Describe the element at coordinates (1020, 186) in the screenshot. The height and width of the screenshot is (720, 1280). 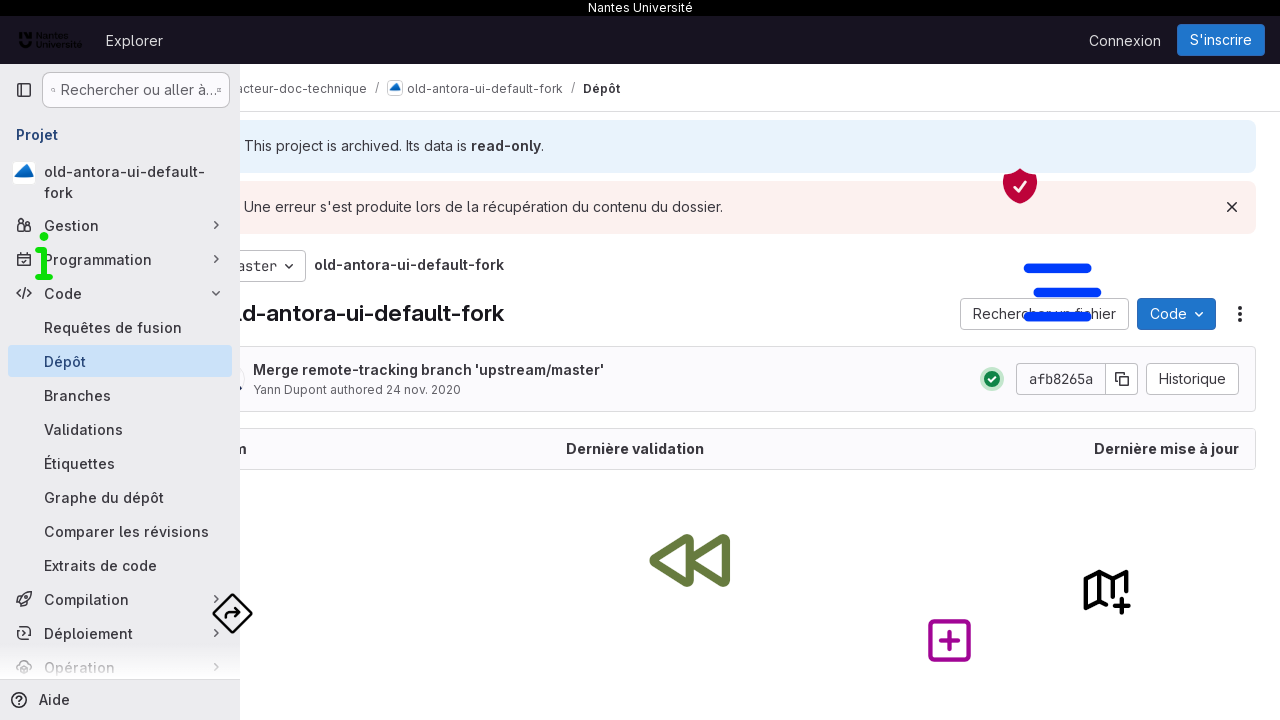
I see `indicates verified or secure status` at that location.